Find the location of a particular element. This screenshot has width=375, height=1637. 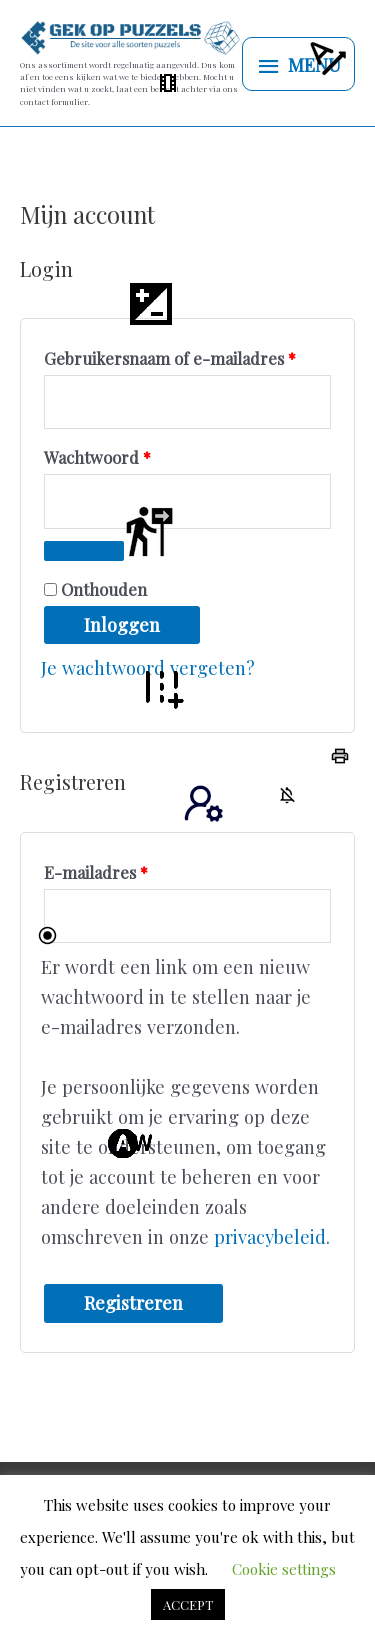

access movies or video content is located at coordinates (168, 83).